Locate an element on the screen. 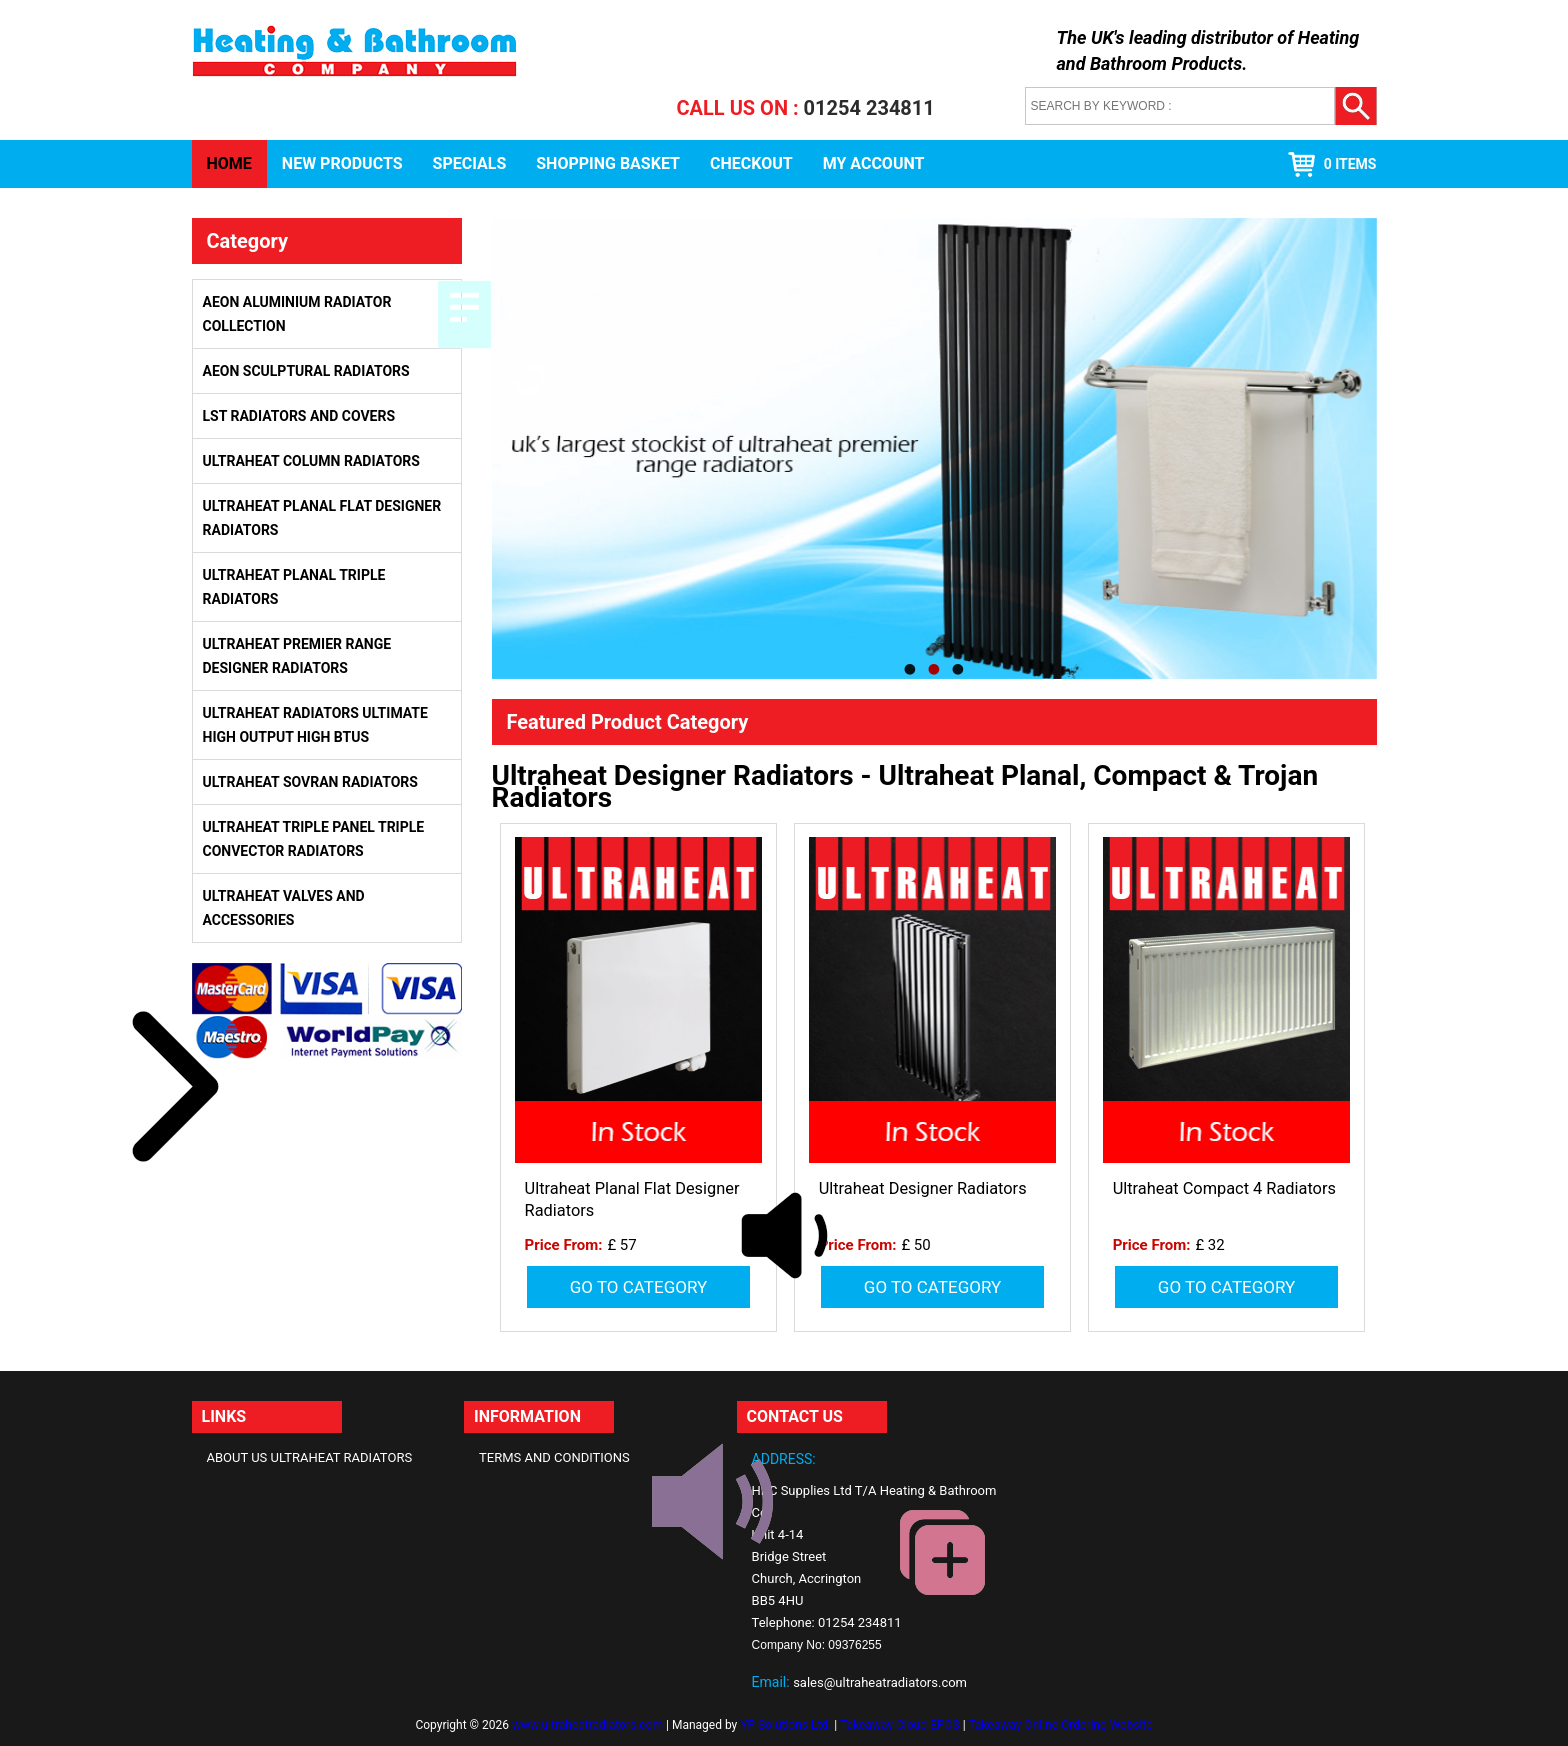 The image size is (1568, 1746). navigate to the next item or screen is located at coordinates (175, 1086).